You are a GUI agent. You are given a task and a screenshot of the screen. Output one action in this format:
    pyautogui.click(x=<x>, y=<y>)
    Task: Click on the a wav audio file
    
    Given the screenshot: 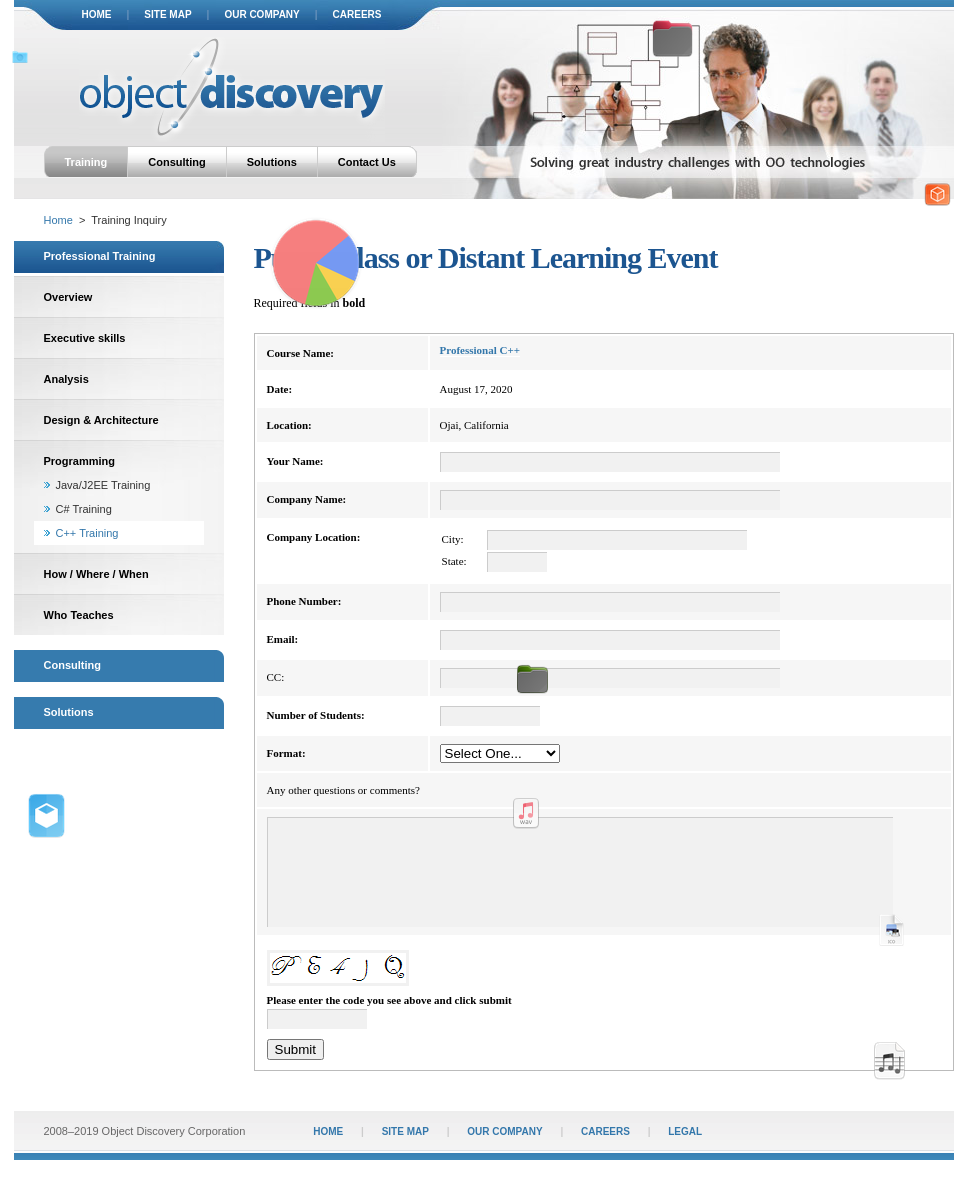 What is the action you would take?
    pyautogui.click(x=526, y=813)
    